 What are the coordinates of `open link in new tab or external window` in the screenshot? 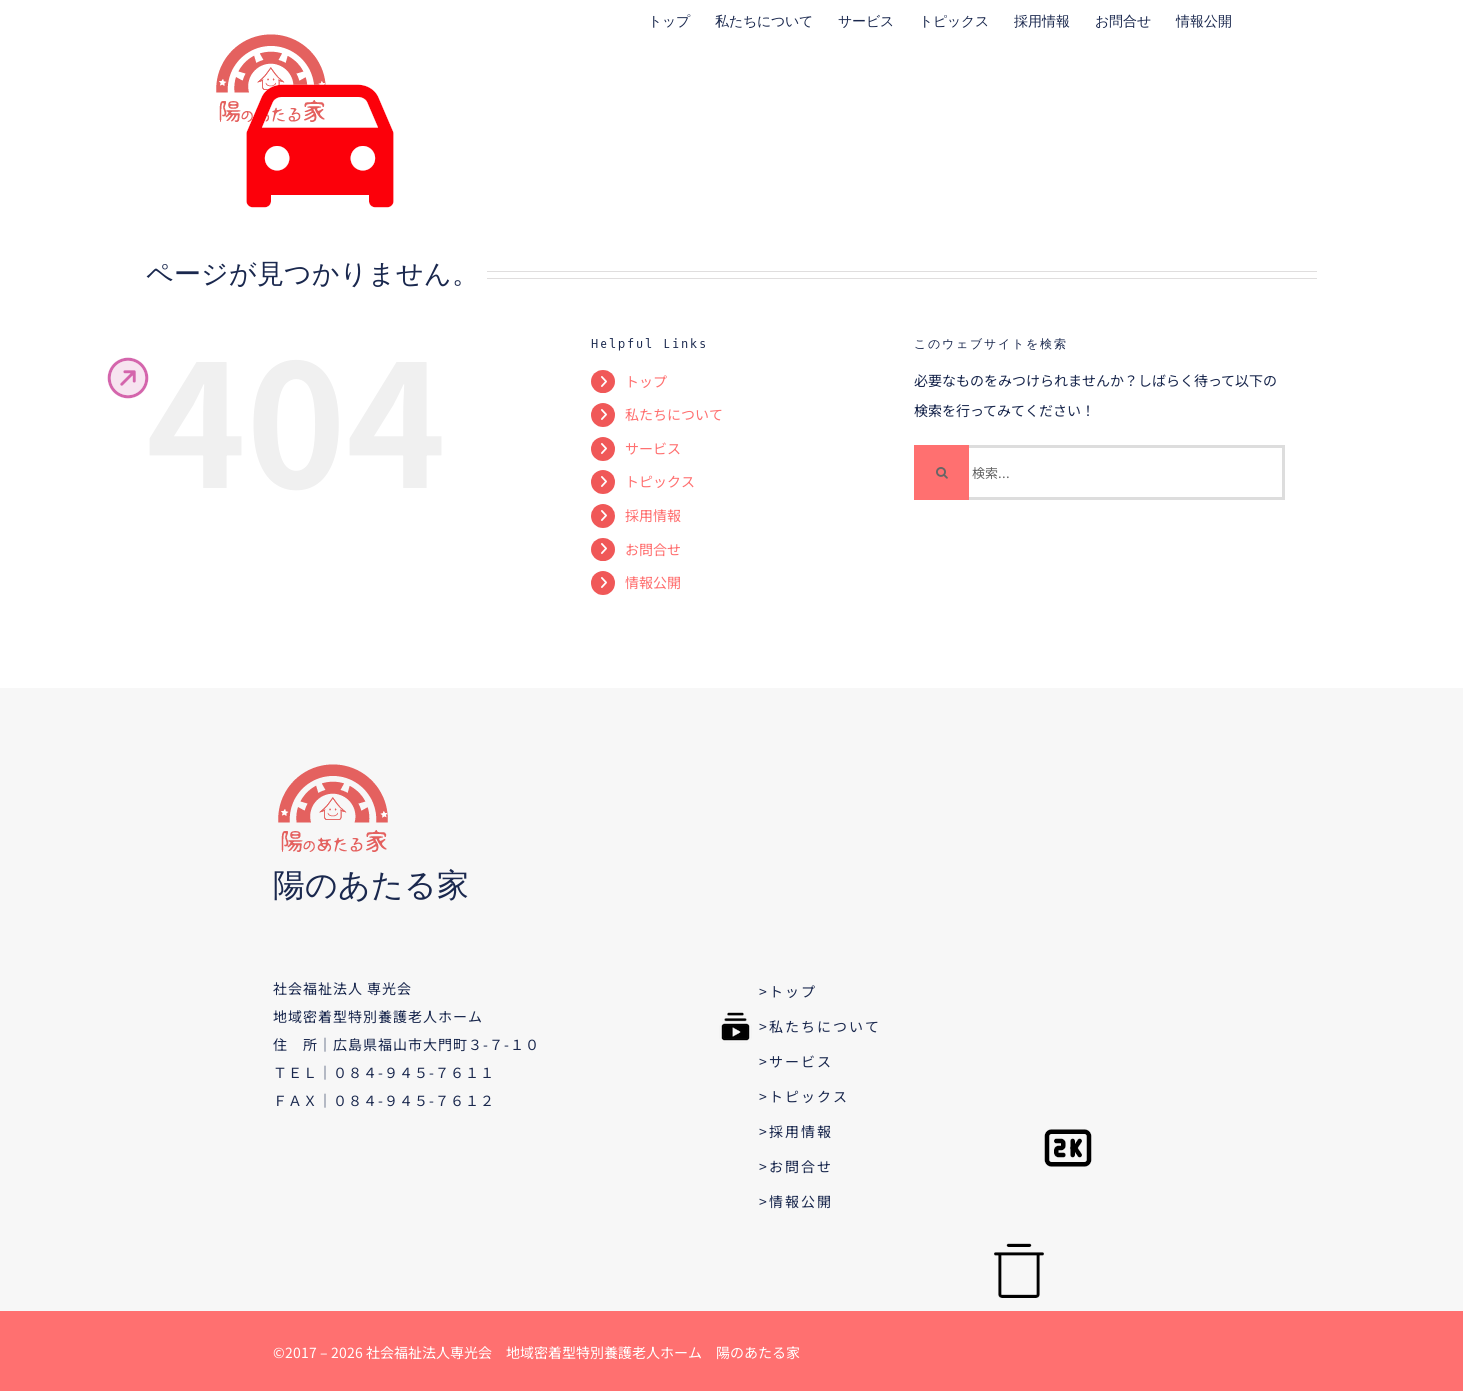 It's located at (128, 378).